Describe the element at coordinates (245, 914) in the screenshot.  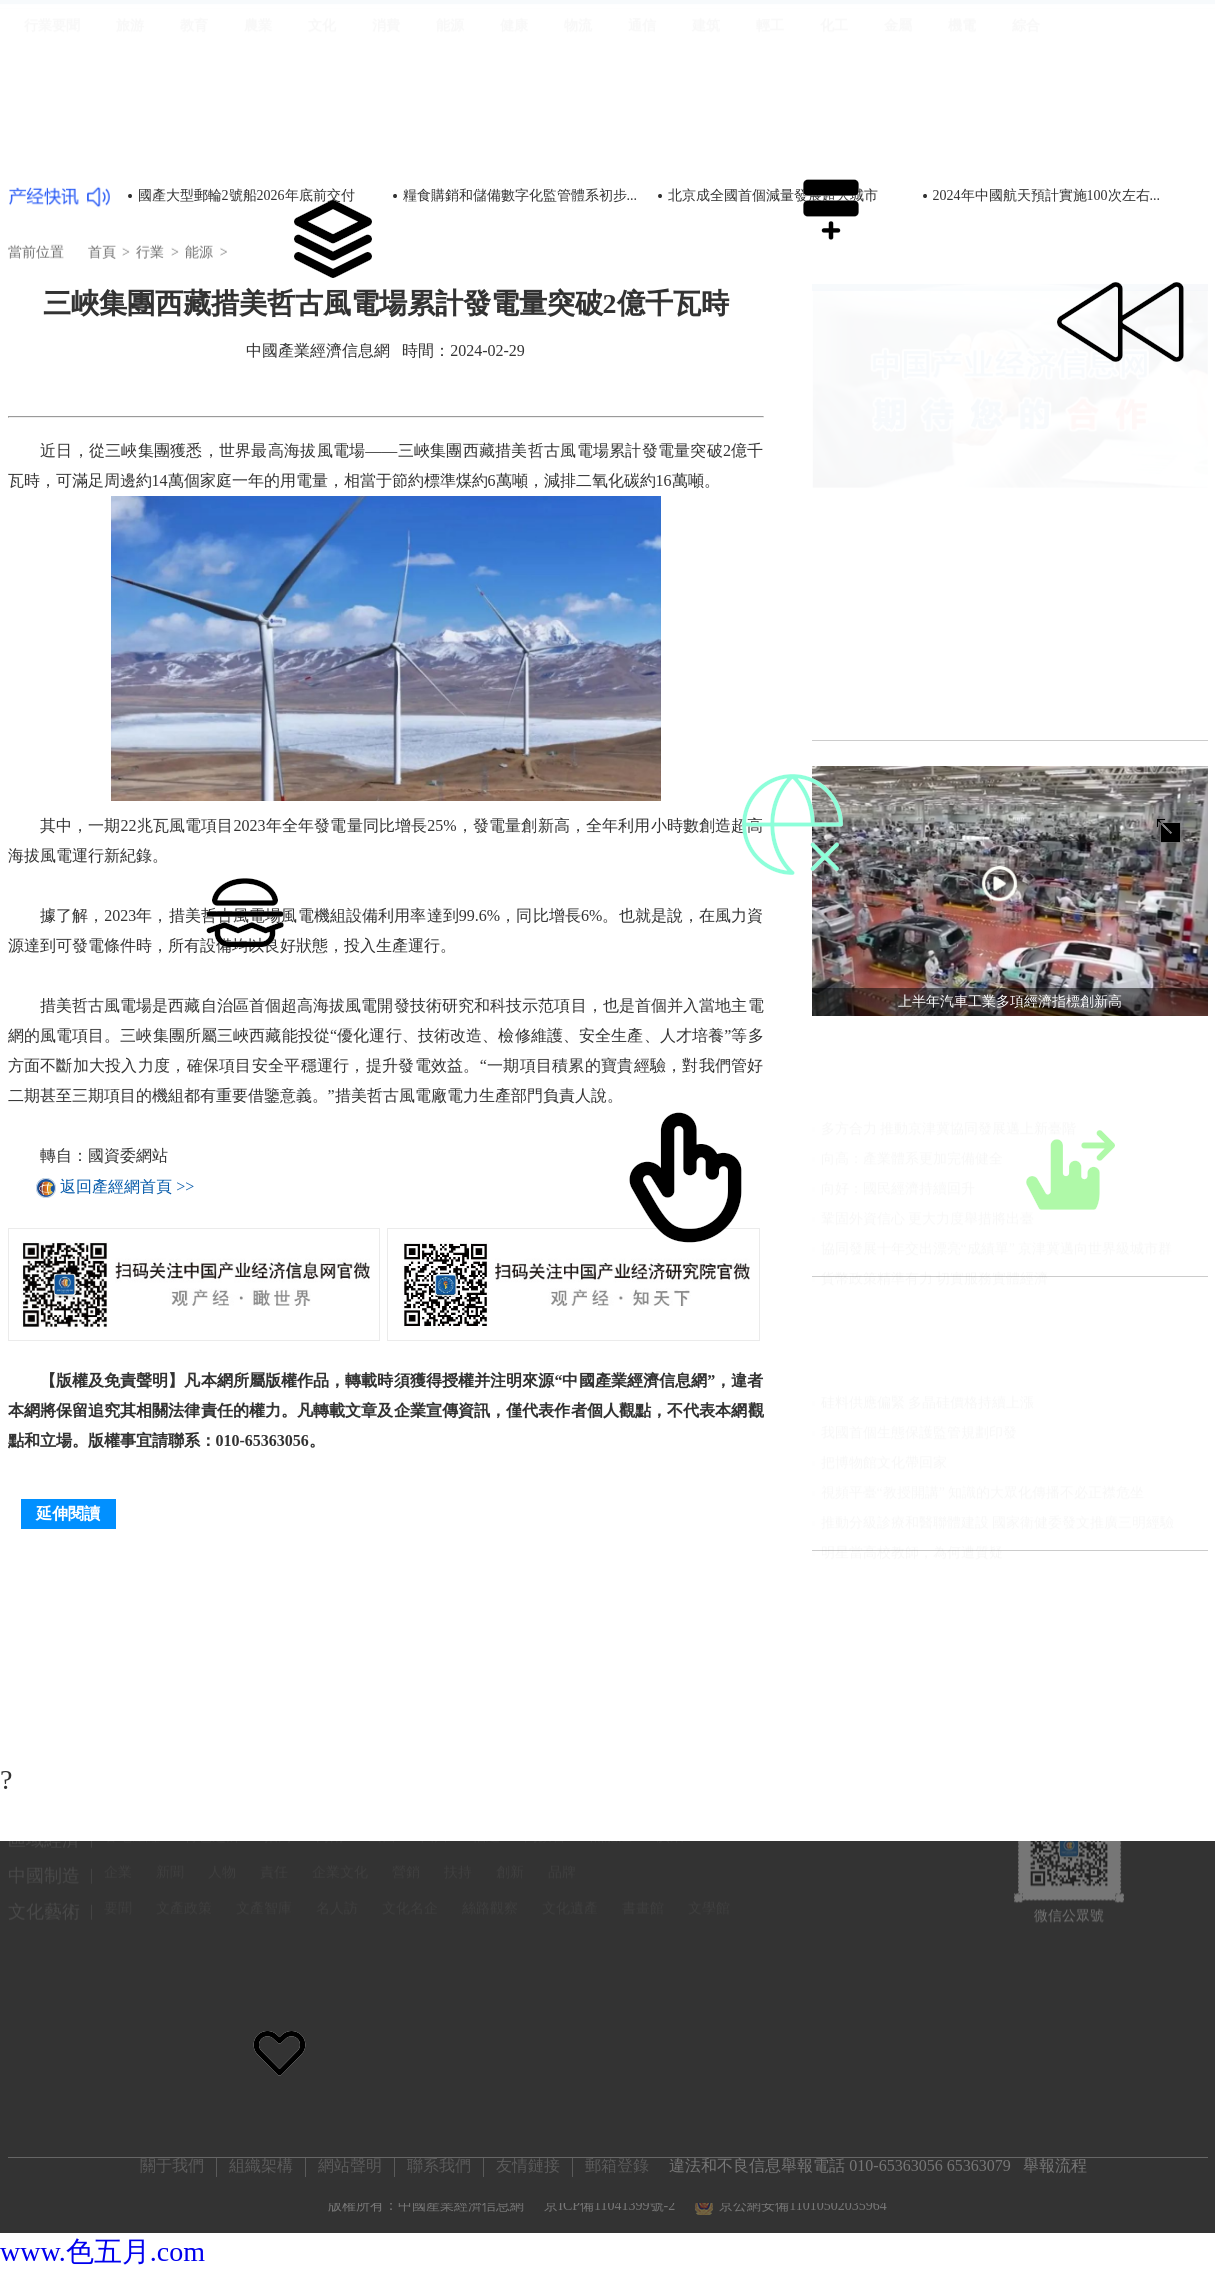
I see `food or restaurant category` at that location.